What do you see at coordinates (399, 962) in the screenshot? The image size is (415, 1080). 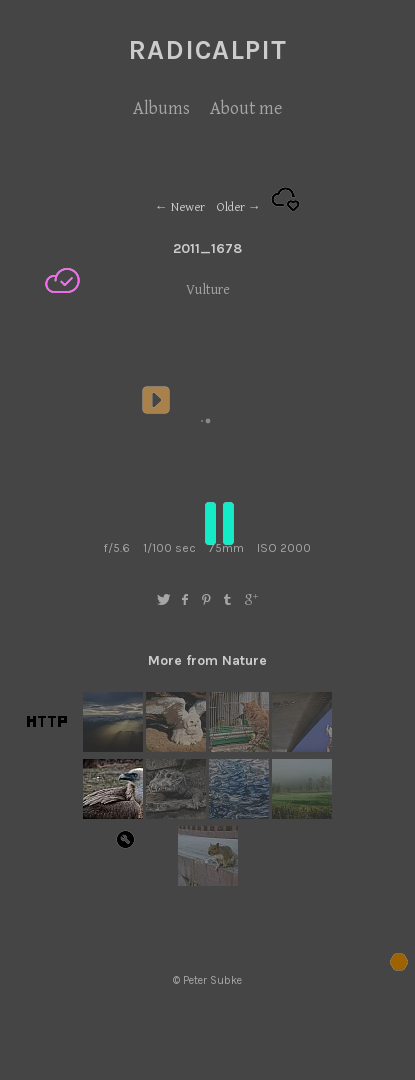 I see `hexagonal shape indicator or geometric element` at bounding box center [399, 962].